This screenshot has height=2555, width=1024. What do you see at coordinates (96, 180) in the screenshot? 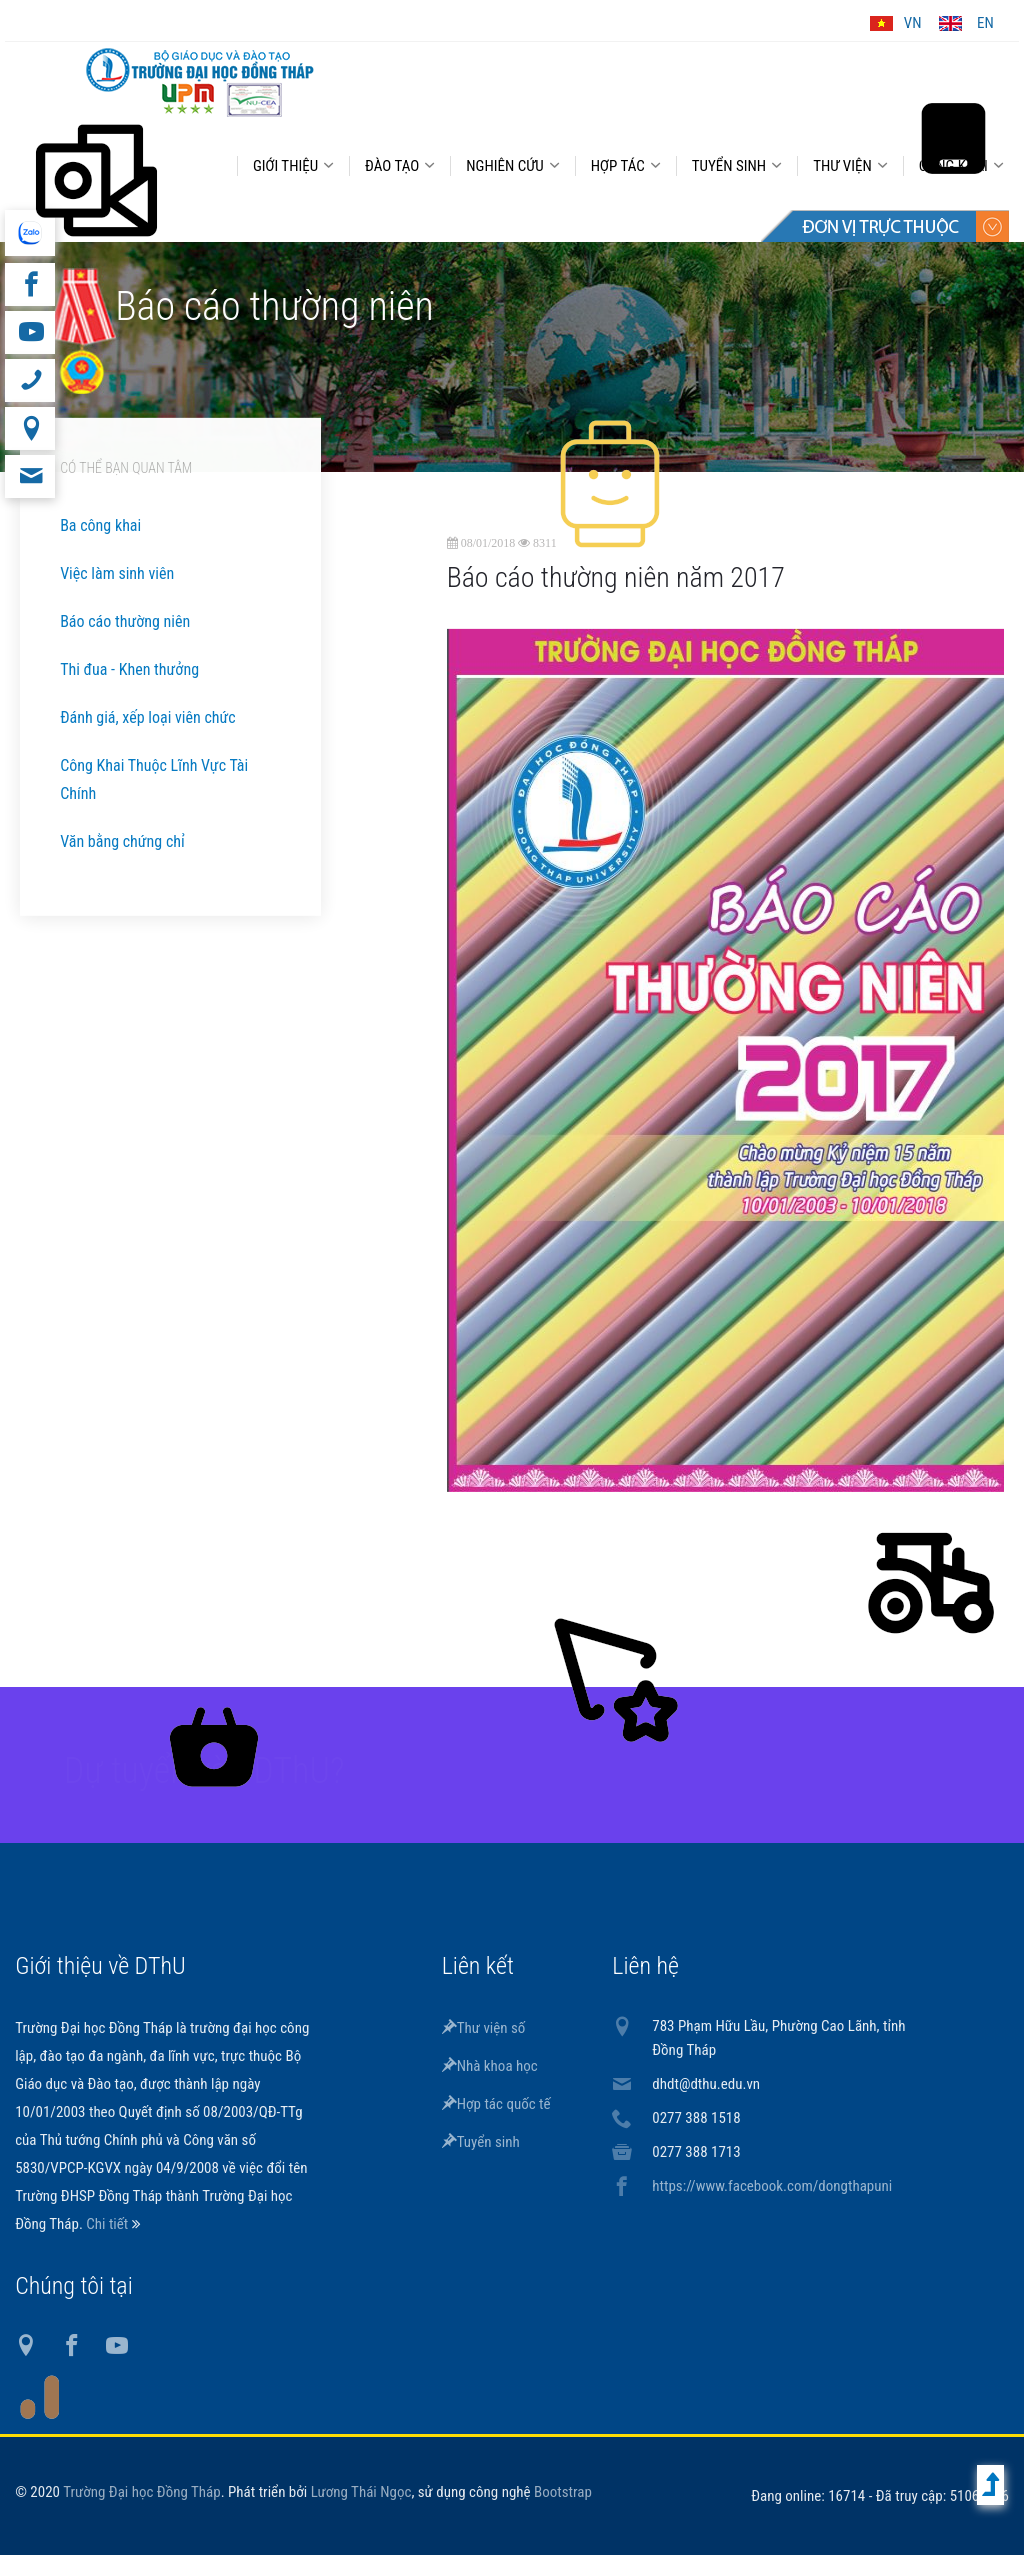
I see `open Microsoft Outlook email` at bounding box center [96, 180].